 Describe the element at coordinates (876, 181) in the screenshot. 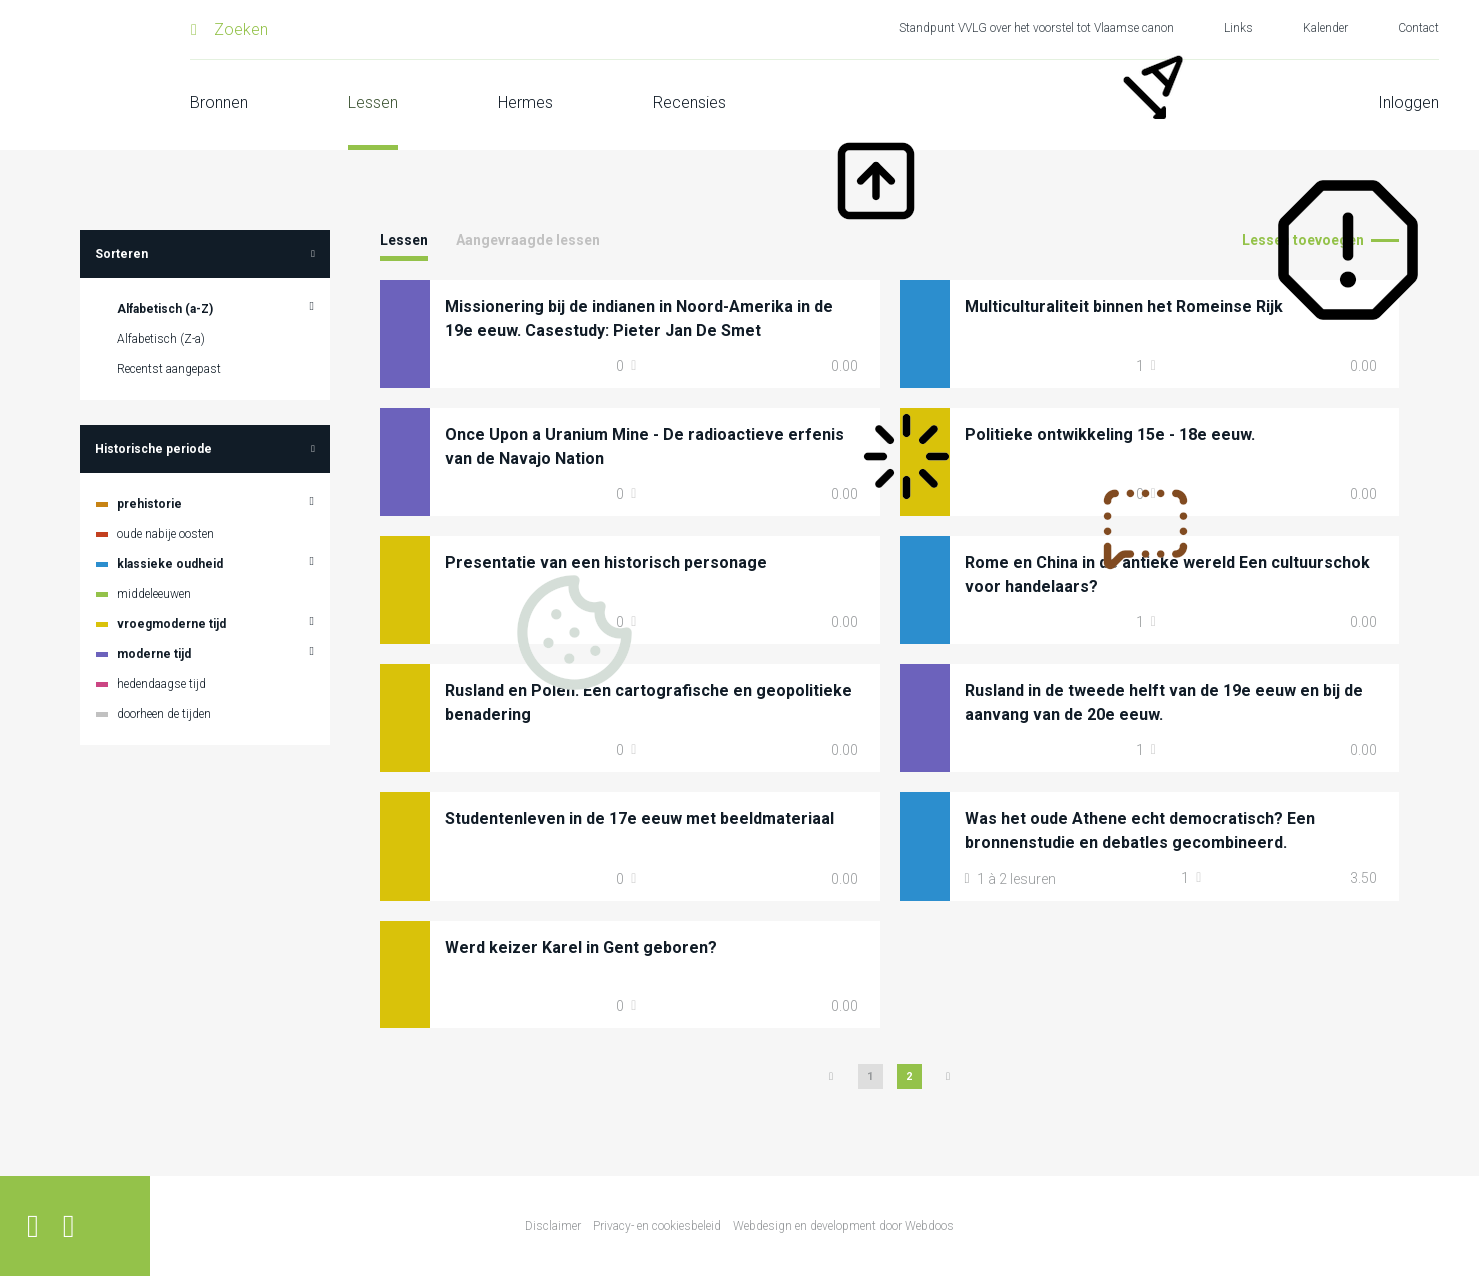

I see `upload a file or image` at that location.